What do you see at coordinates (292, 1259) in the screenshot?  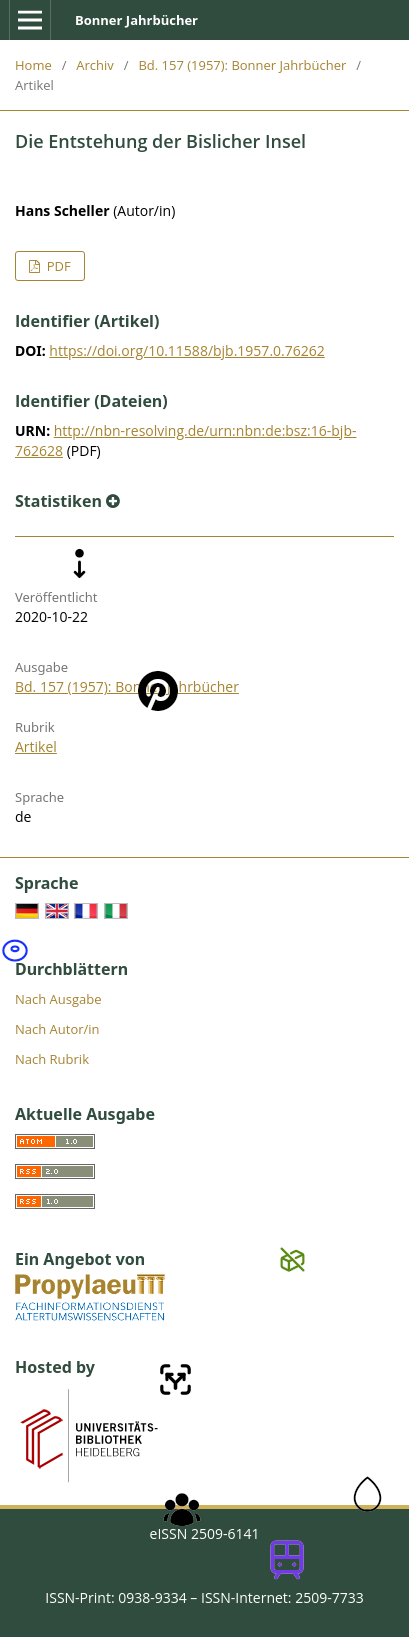 I see `disable 3D view mode` at bounding box center [292, 1259].